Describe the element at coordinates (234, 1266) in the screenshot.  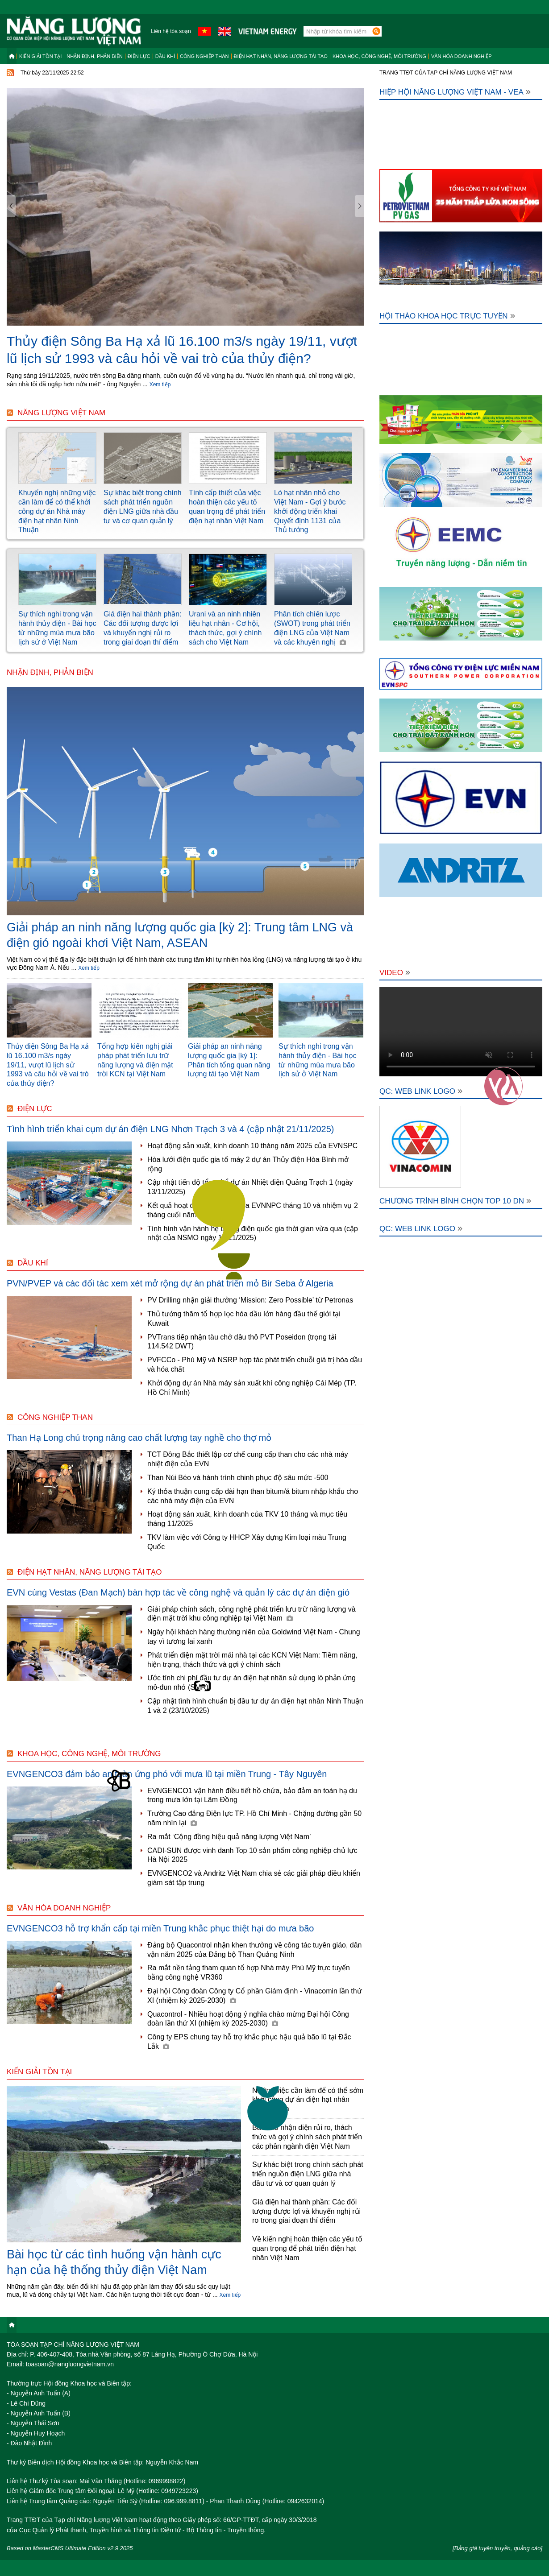
I see `open the unacademy learning app` at that location.